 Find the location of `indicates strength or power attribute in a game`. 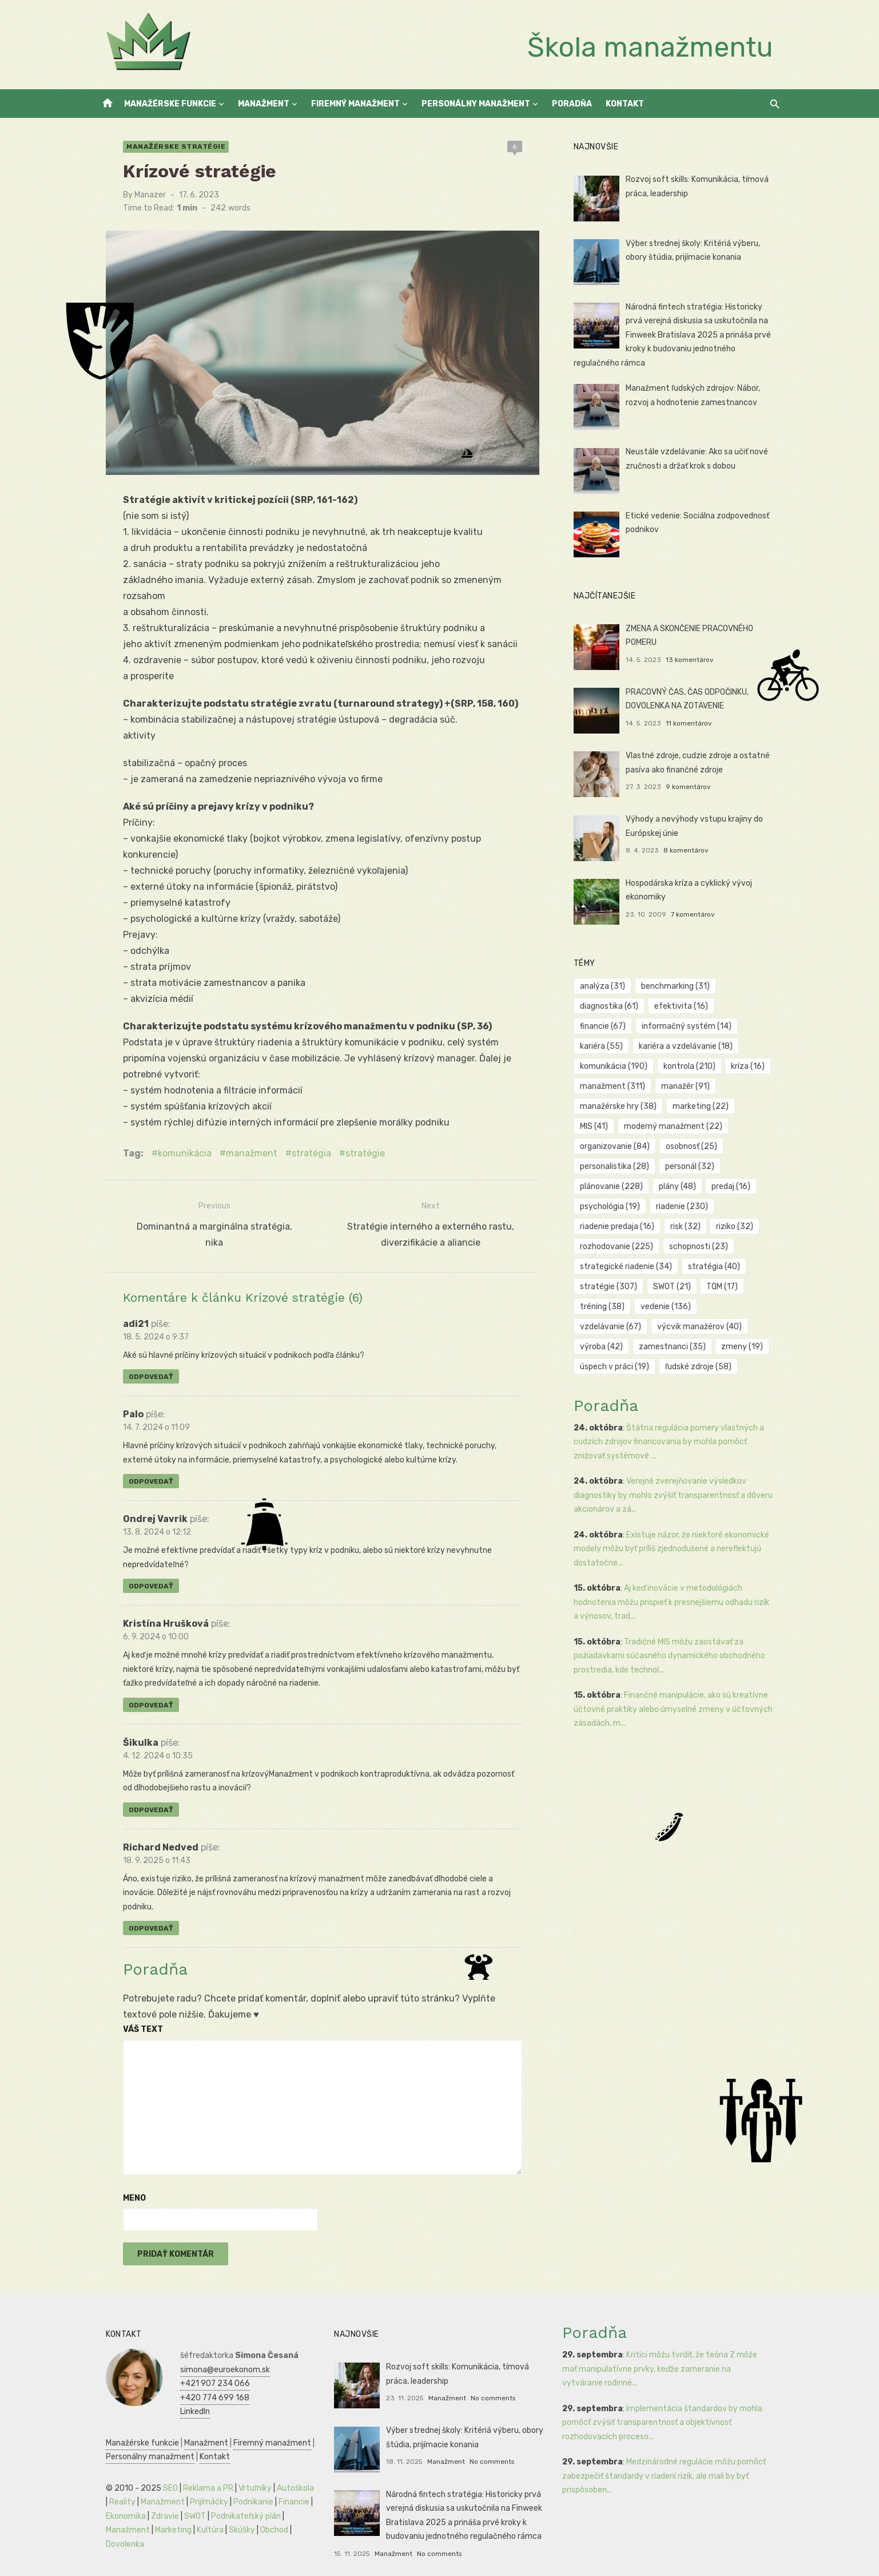

indicates strength or power attribute in a game is located at coordinates (479, 1967).